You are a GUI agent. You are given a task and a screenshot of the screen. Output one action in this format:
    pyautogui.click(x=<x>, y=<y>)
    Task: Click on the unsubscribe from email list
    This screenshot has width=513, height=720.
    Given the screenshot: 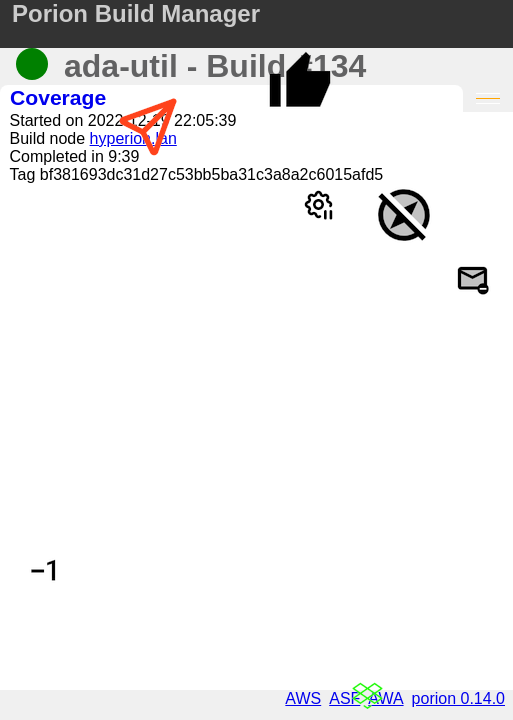 What is the action you would take?
    pyautogui.click(x=472, y=281)
    